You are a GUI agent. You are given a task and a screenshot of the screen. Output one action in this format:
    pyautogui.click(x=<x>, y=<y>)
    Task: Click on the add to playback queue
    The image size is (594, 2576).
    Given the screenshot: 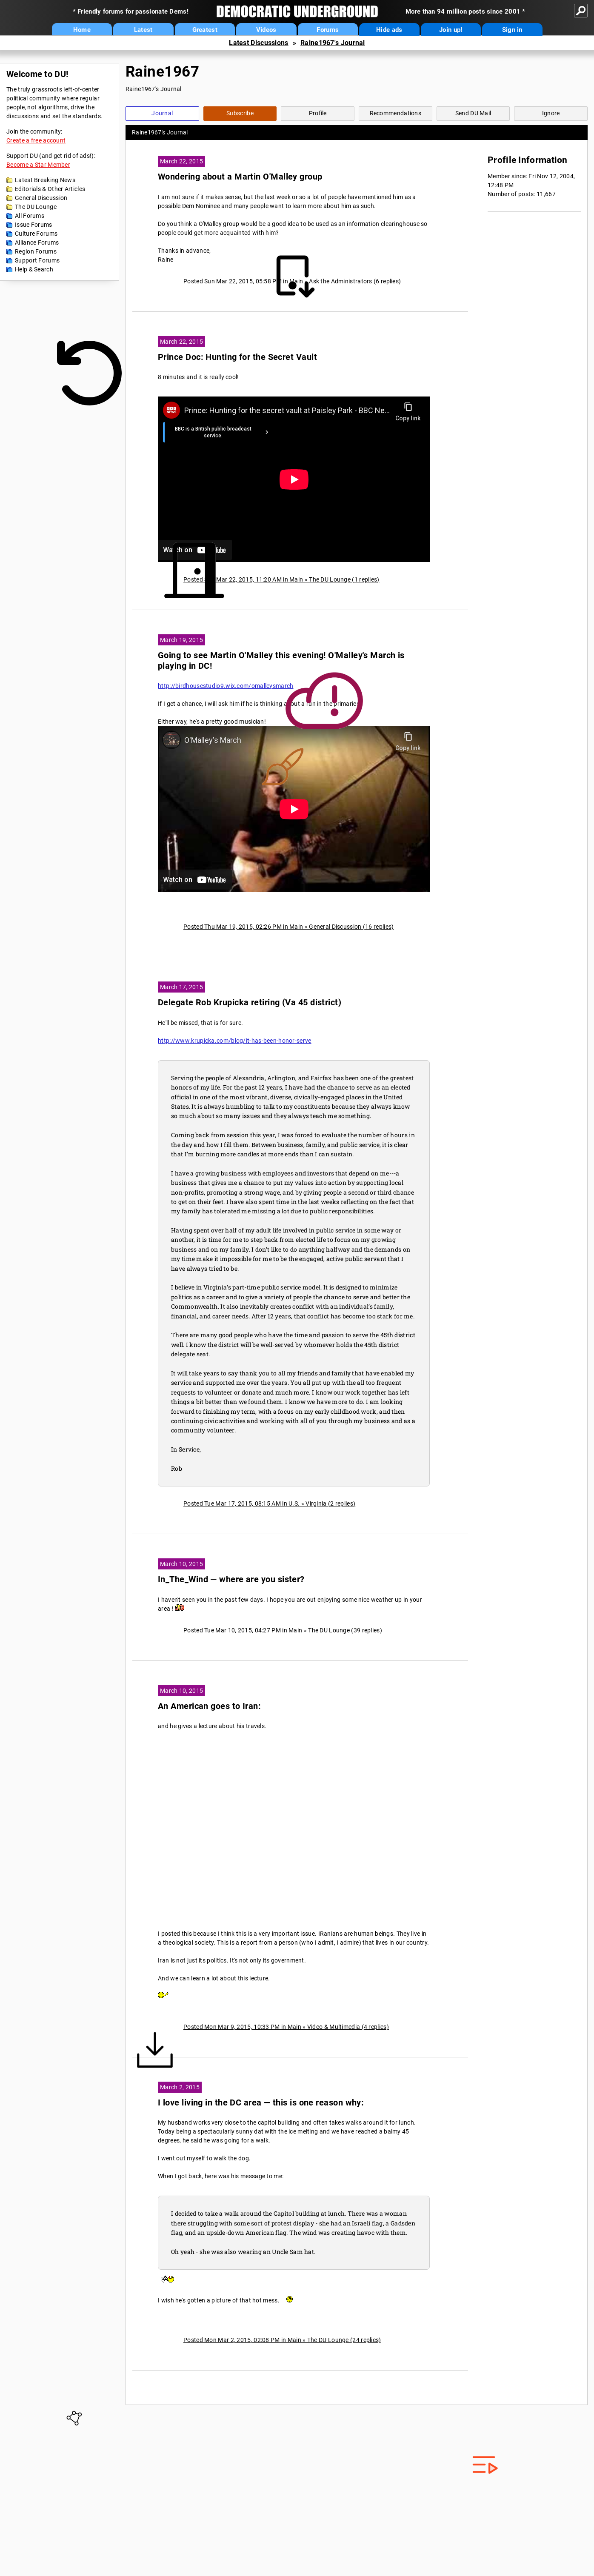 What is the action you would take?
    pyautogui.click(x=484, y=2465)
    